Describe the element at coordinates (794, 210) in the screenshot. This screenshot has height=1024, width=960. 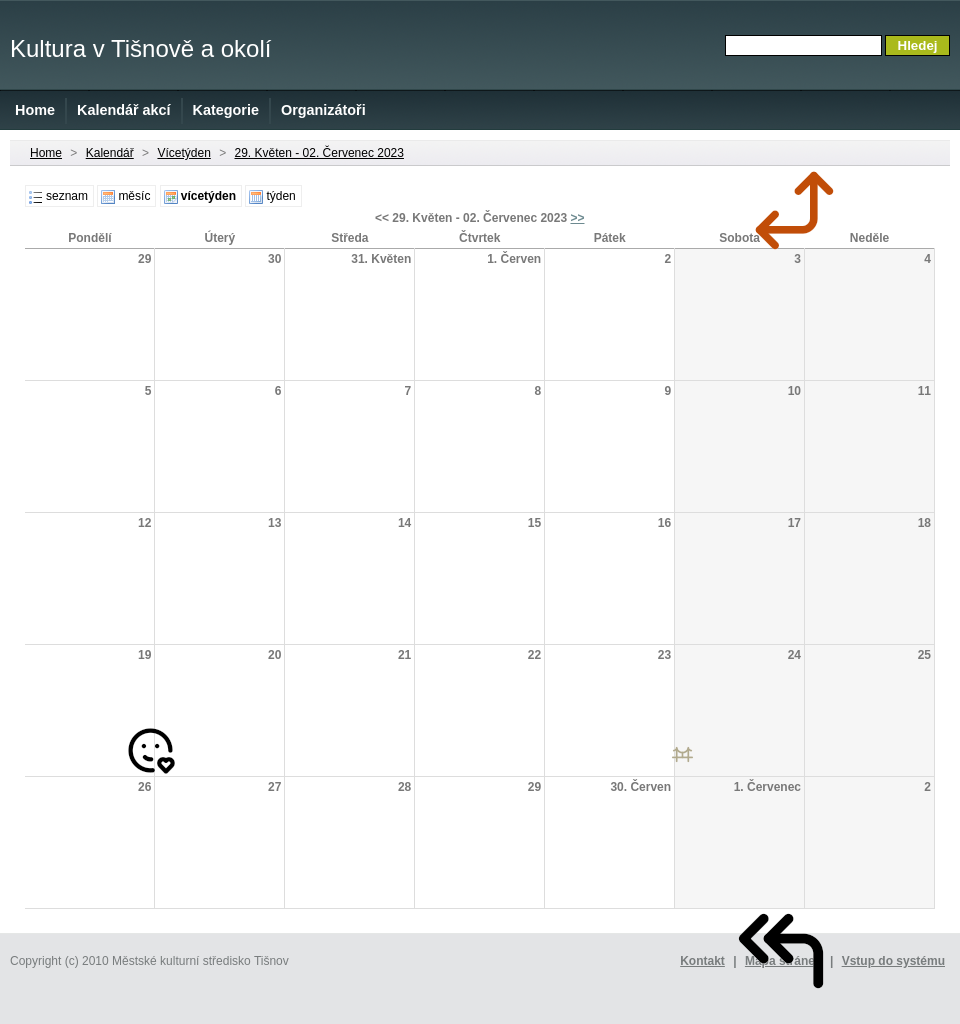
I see `move content to upper left corner` at that location.